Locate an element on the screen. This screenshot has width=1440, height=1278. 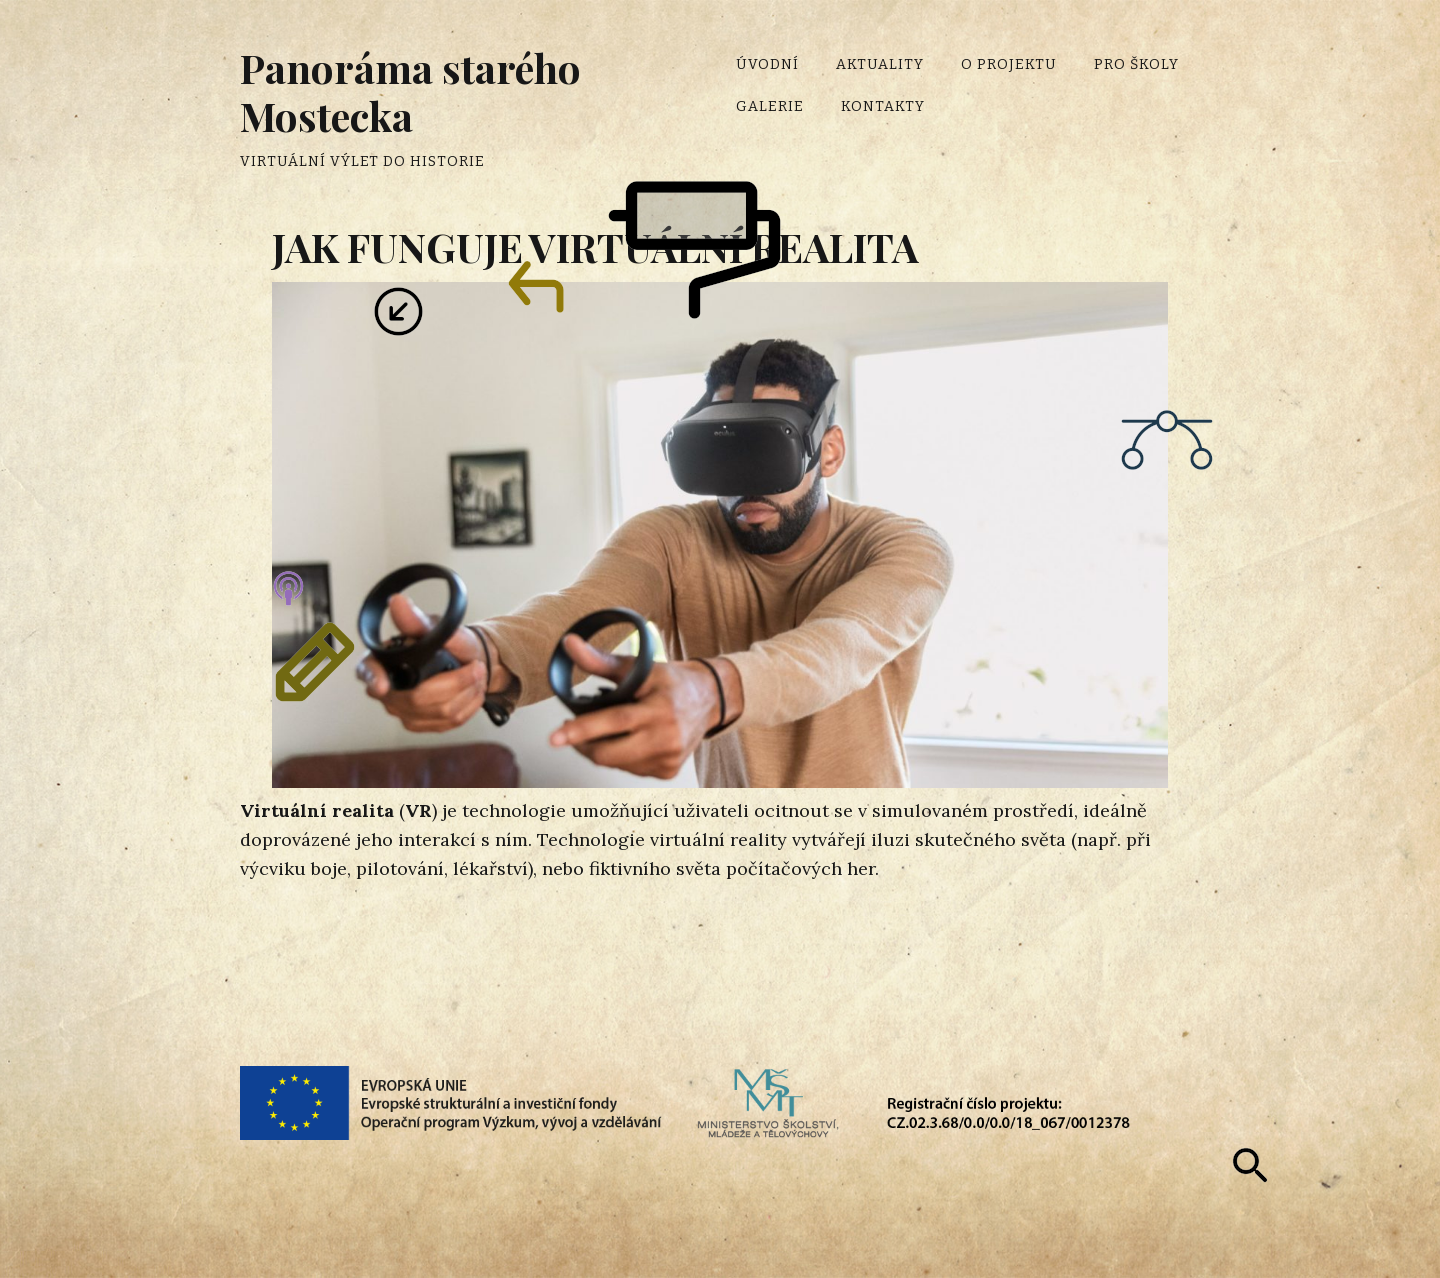
start a live broadcast or stream is located at coordinates (288, 588).